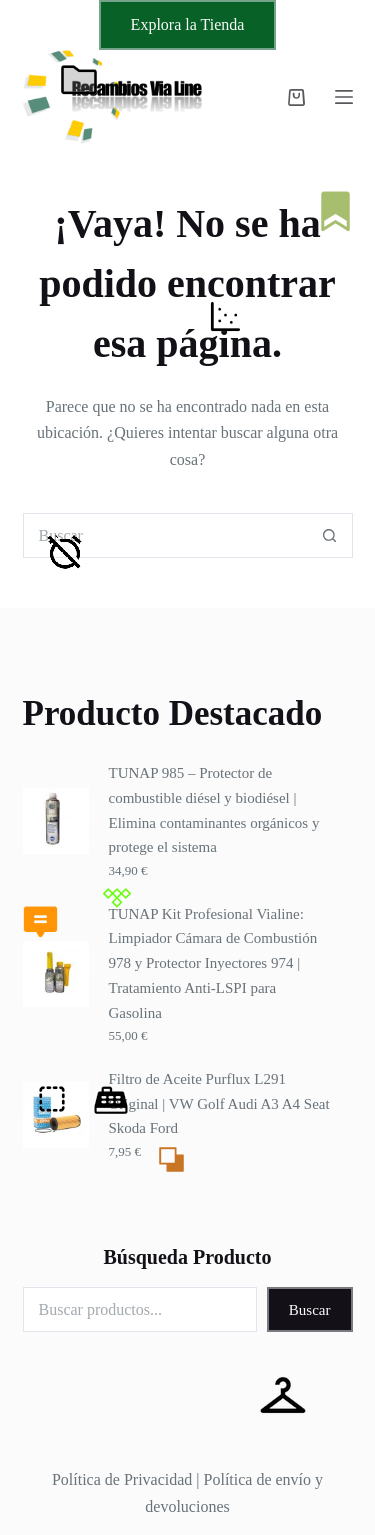 The height and width of the screenshot is (1535, 375). I want to click on subtract or remove a layer from selection, so click(171, 1159).